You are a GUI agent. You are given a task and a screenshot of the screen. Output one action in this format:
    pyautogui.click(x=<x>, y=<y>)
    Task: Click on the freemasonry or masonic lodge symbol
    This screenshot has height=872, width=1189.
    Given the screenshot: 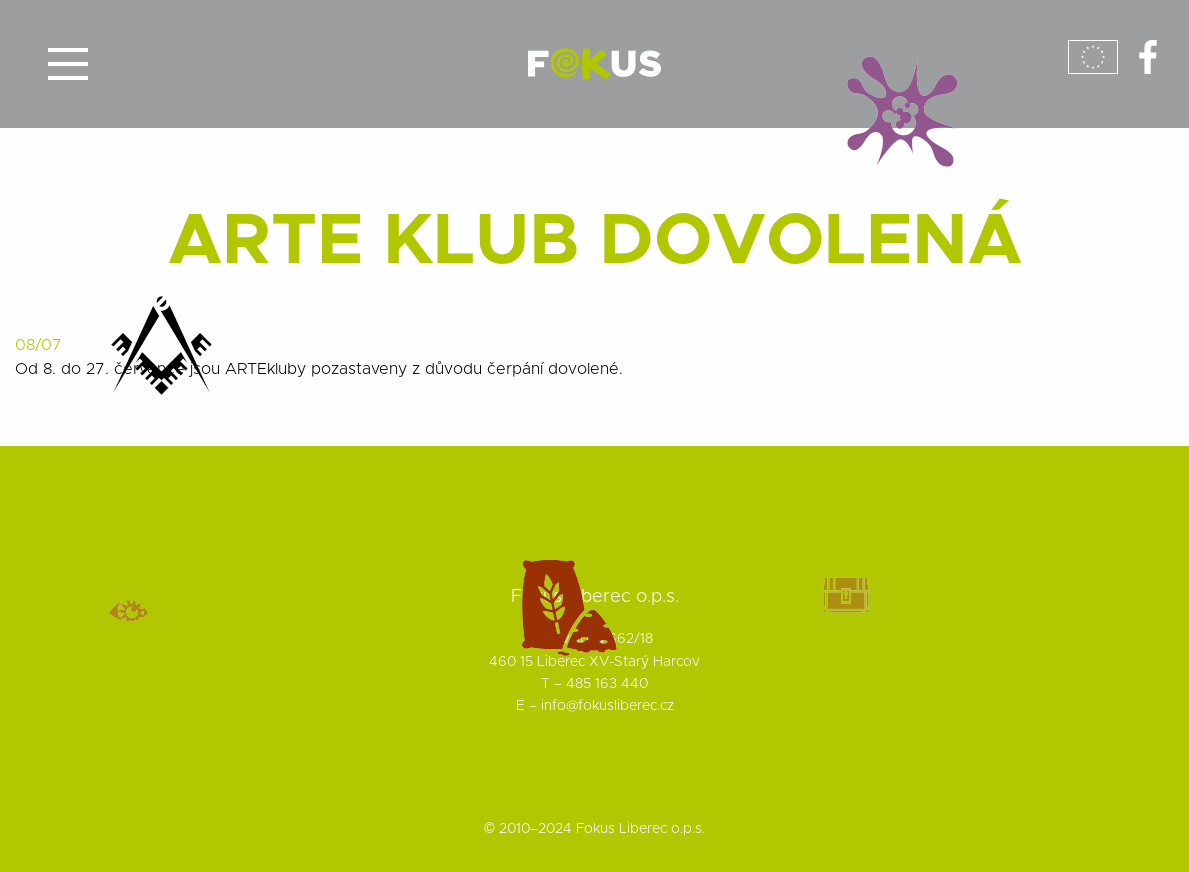 What is the action you would take?
    pyautogui.click(x=161, y=345)
    